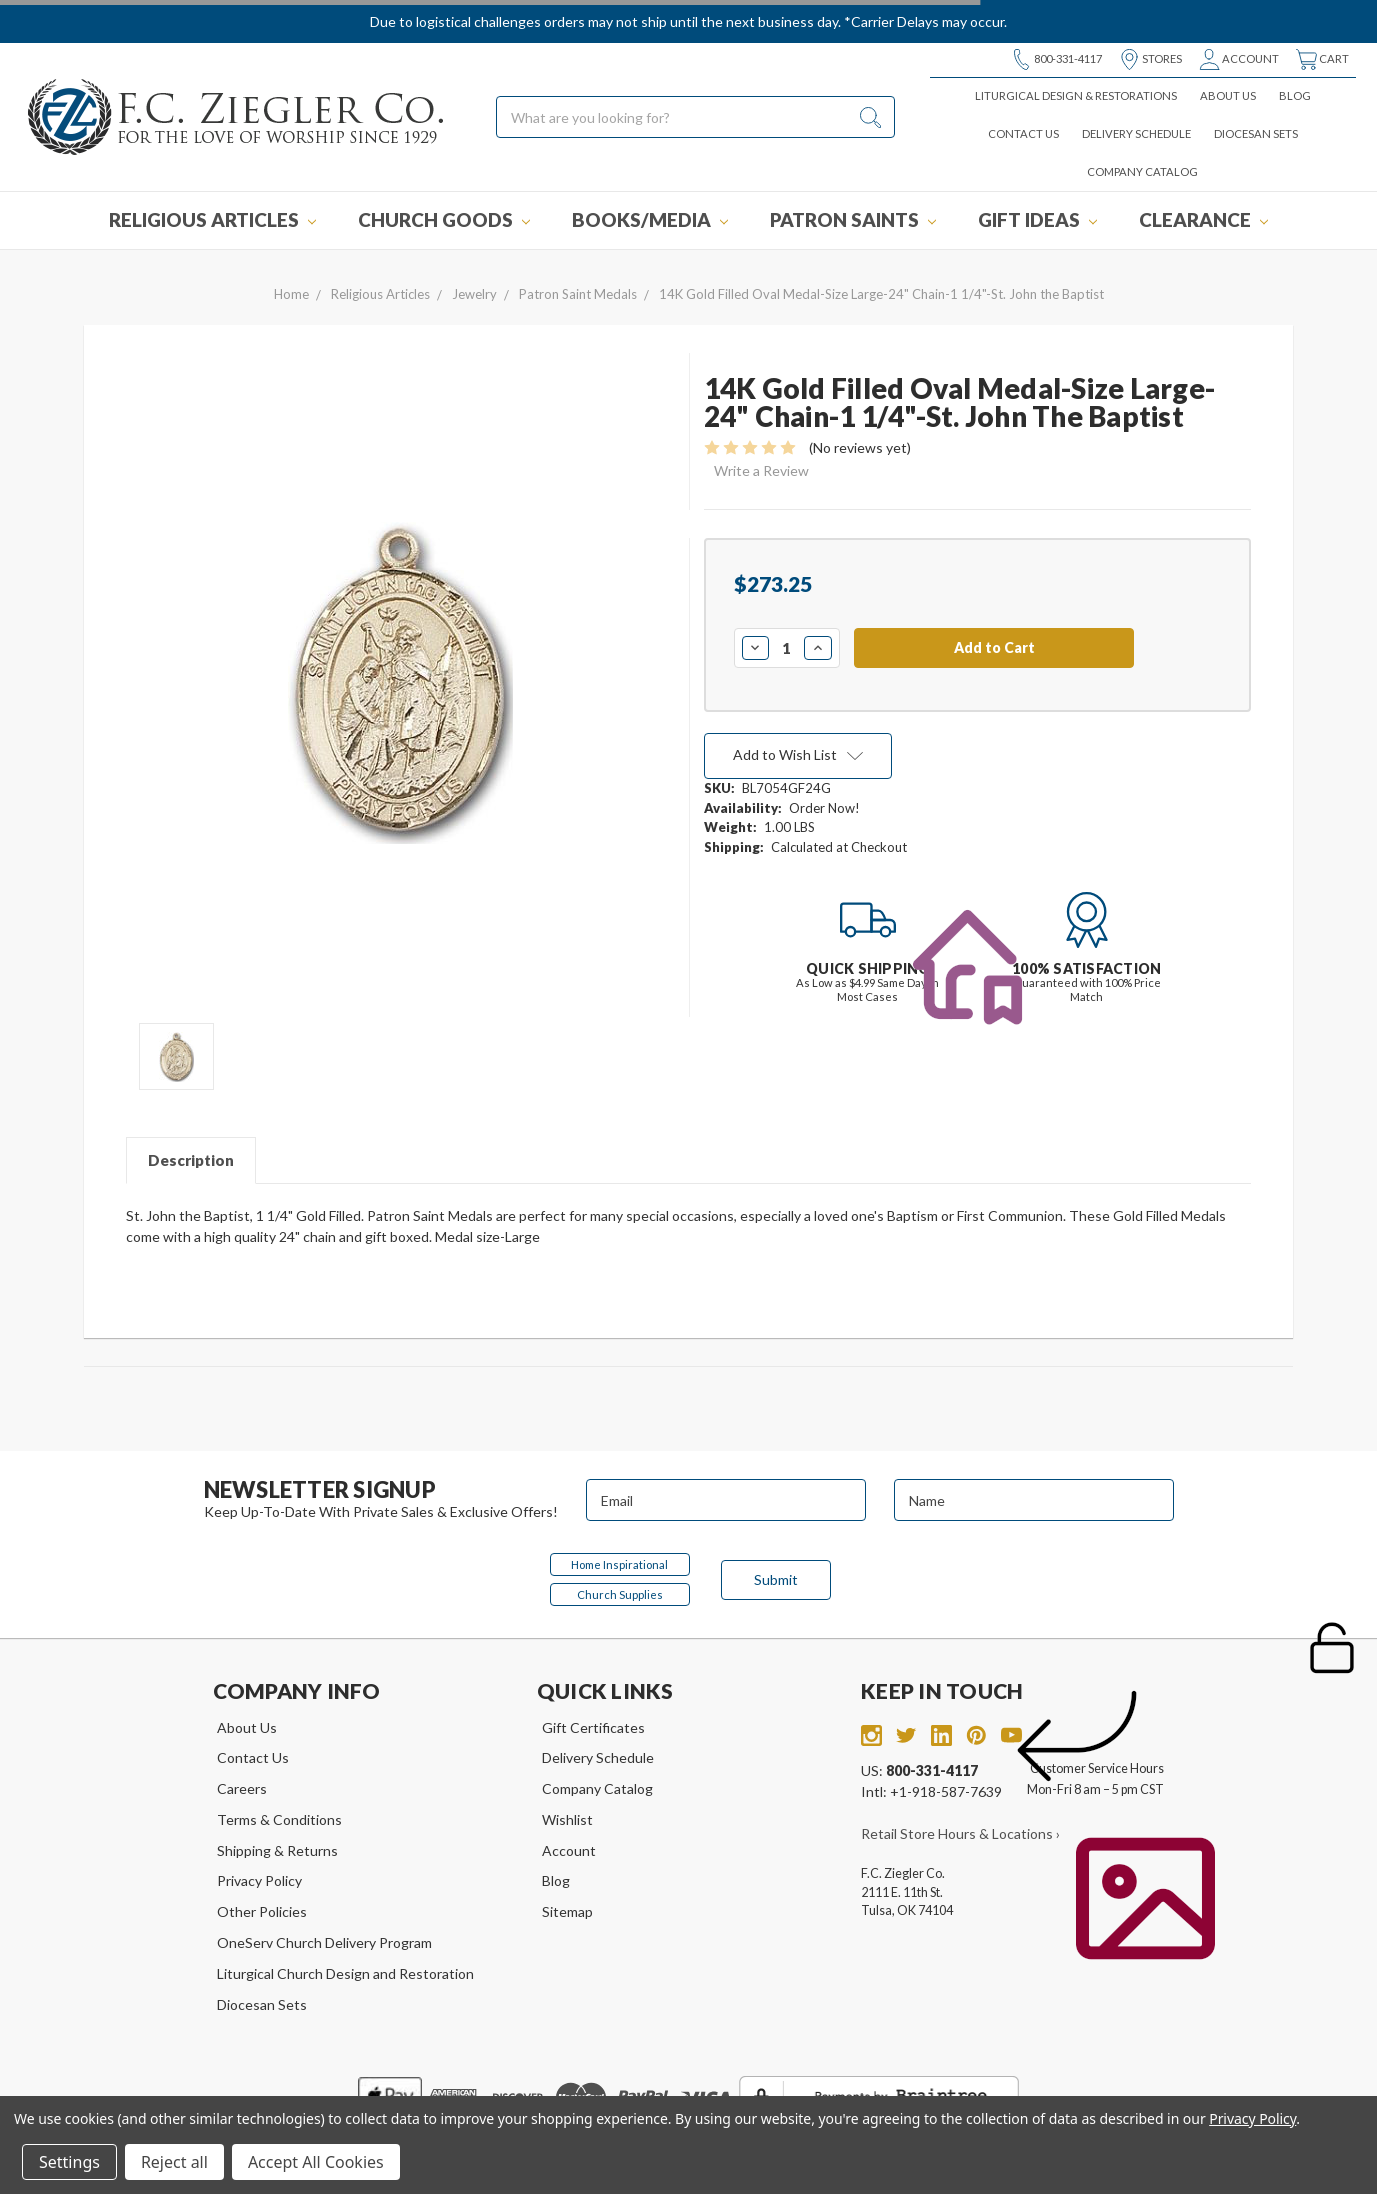 This screenshot has width=1377, height=2194. I want to click on unlock or unsecure an item, so click(1332, 1649).